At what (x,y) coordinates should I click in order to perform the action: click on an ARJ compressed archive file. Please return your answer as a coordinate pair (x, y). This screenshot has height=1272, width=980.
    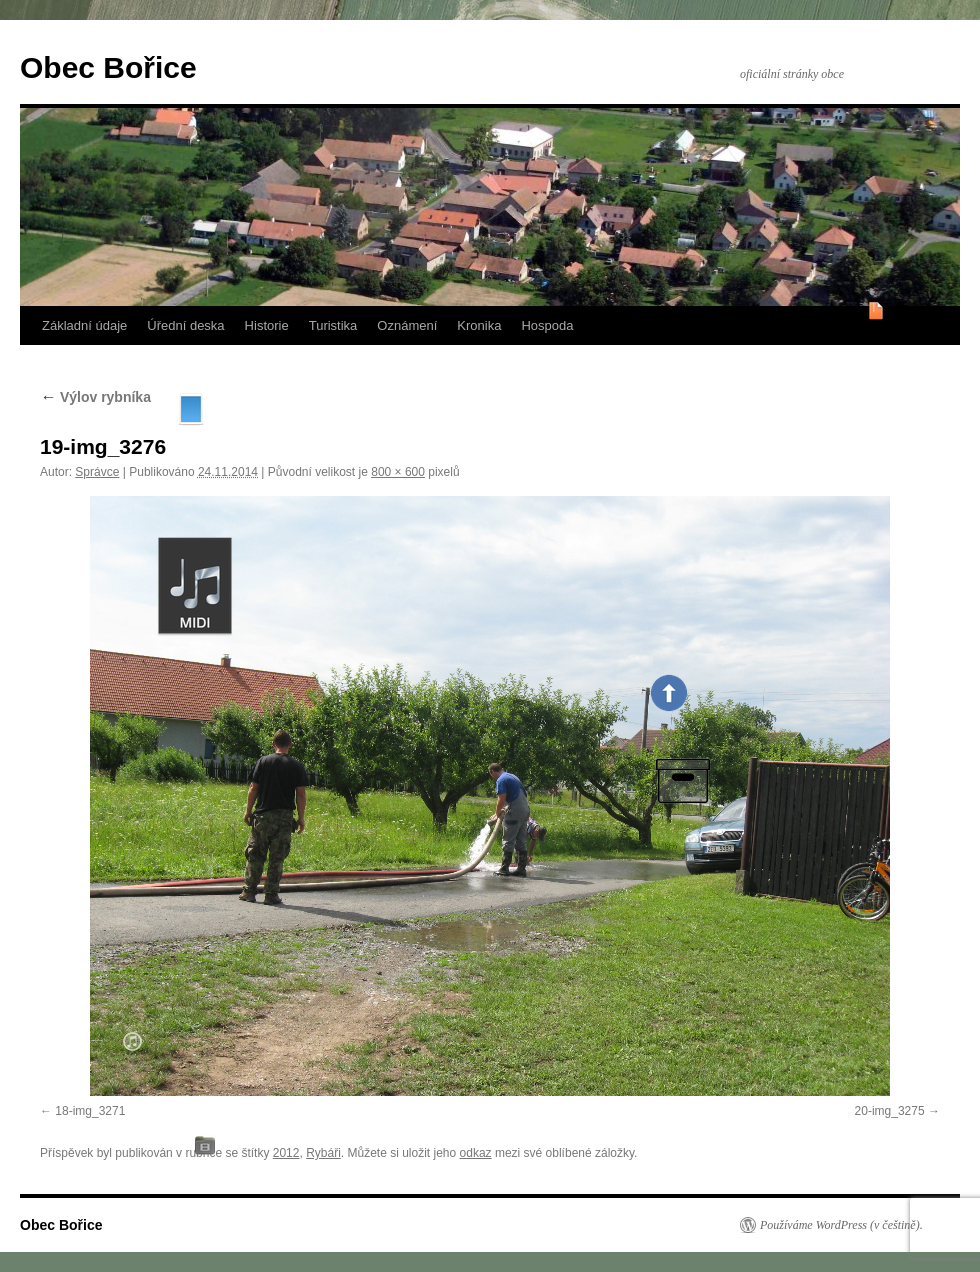
    Looking at the image, I should click on (876, 311).